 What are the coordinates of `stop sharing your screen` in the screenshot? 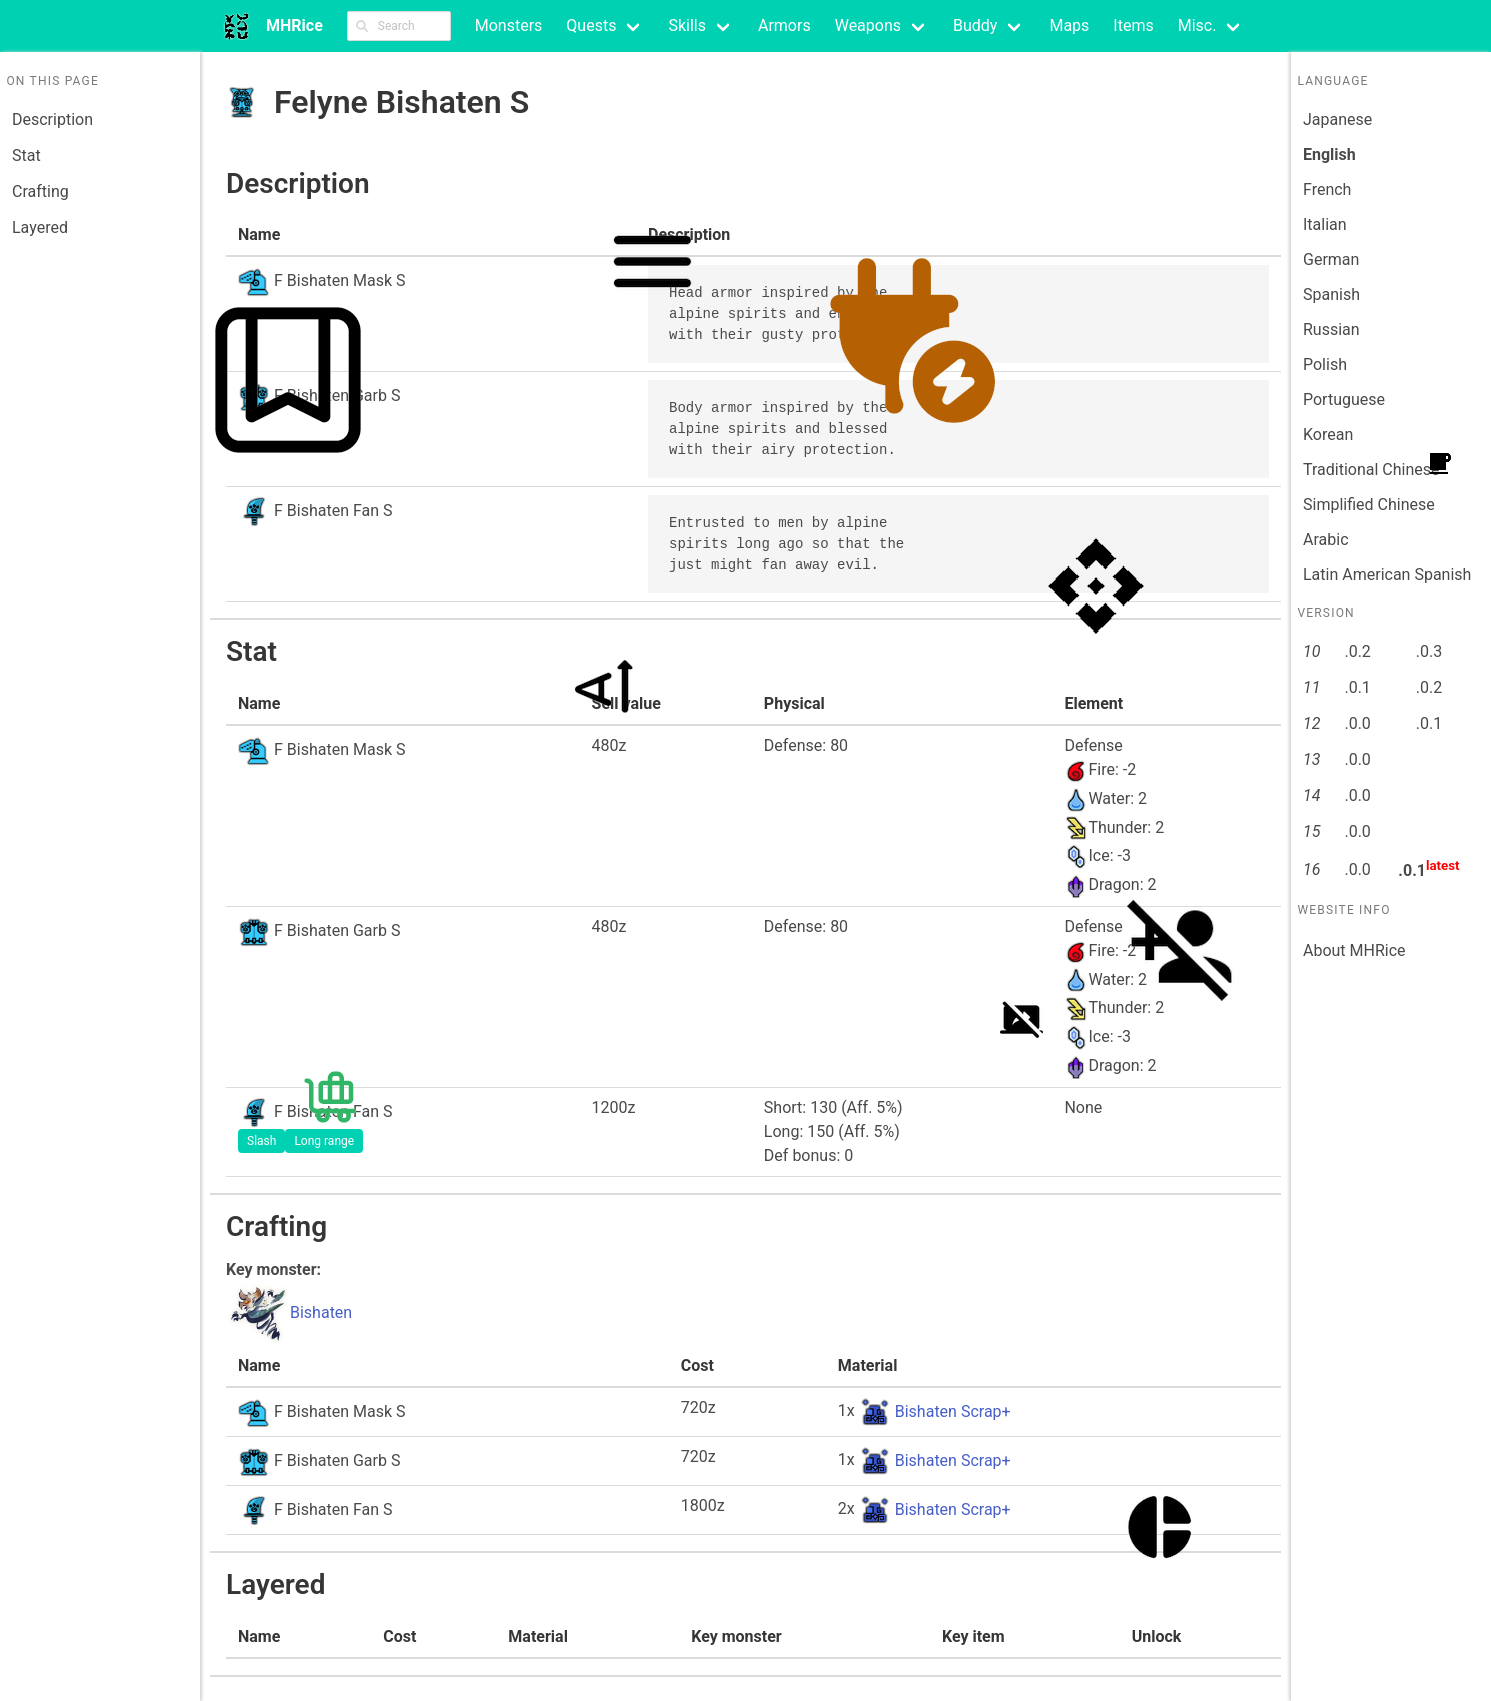 It's located at (1021, 1019).